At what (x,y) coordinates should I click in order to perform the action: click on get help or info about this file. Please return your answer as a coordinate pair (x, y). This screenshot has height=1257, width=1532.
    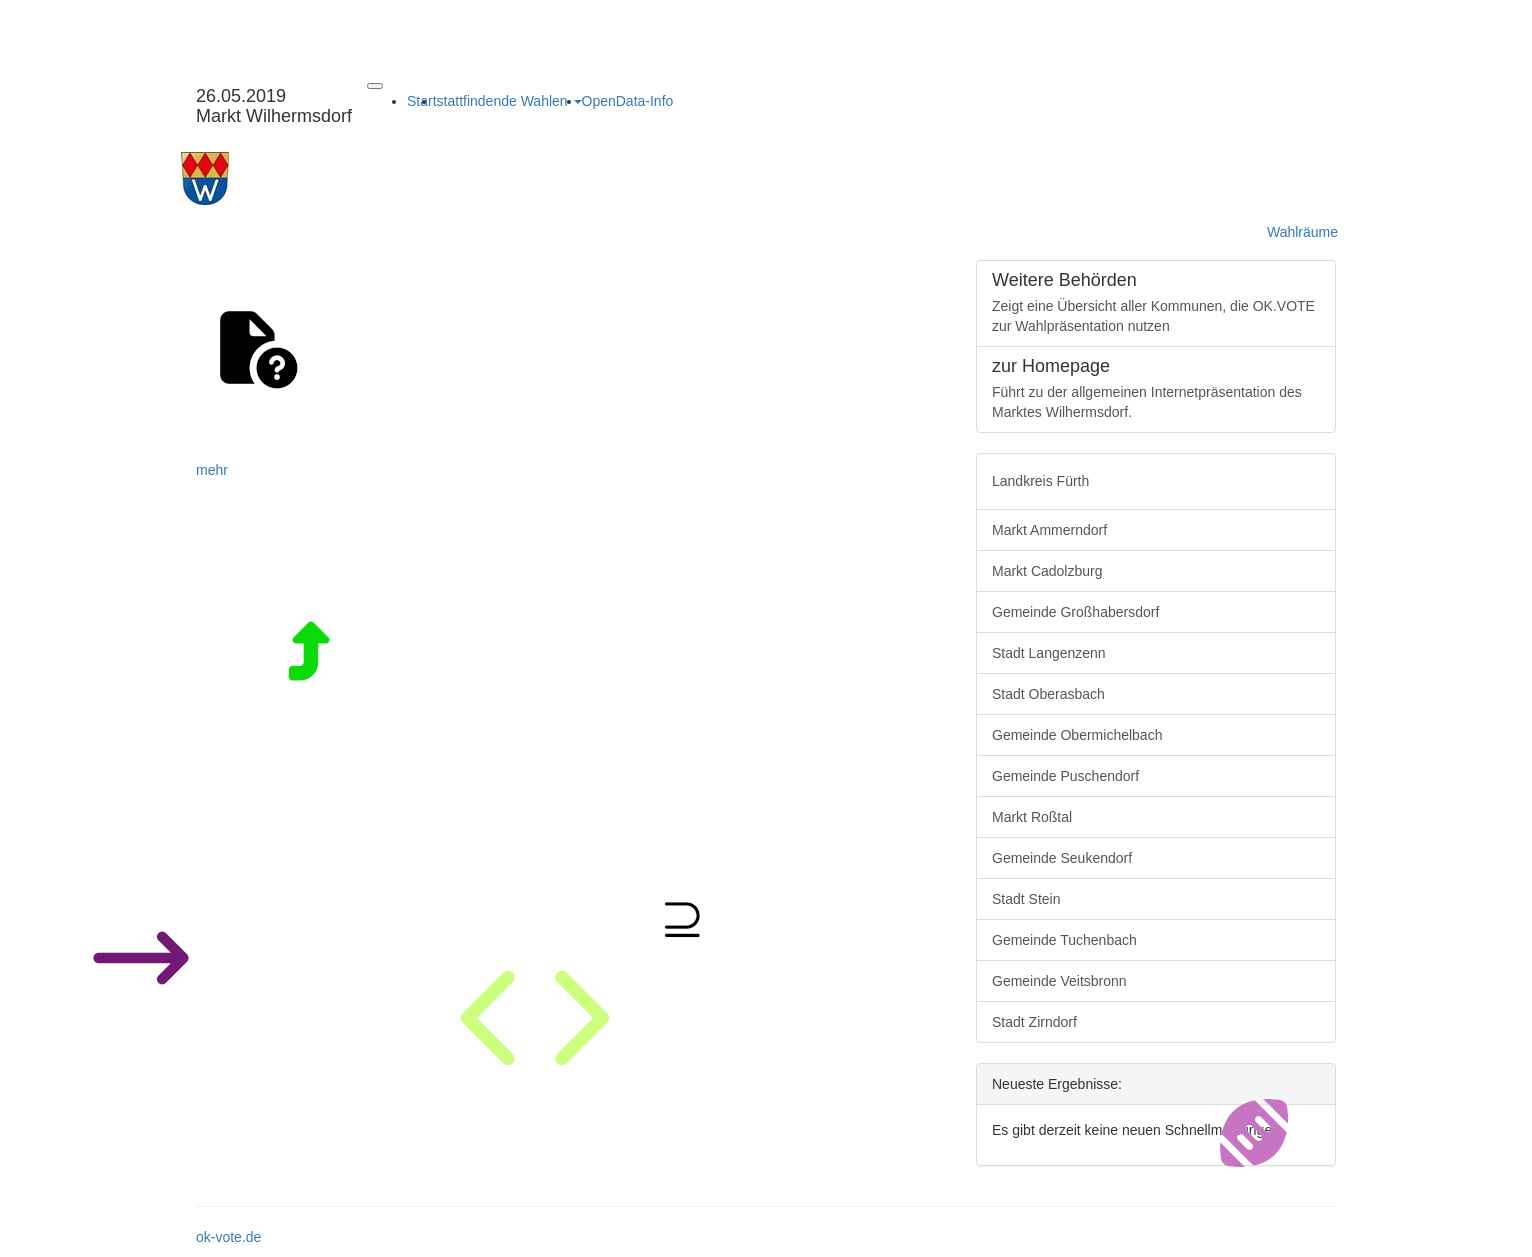
    Looking at the image, I should click on (256, 347).